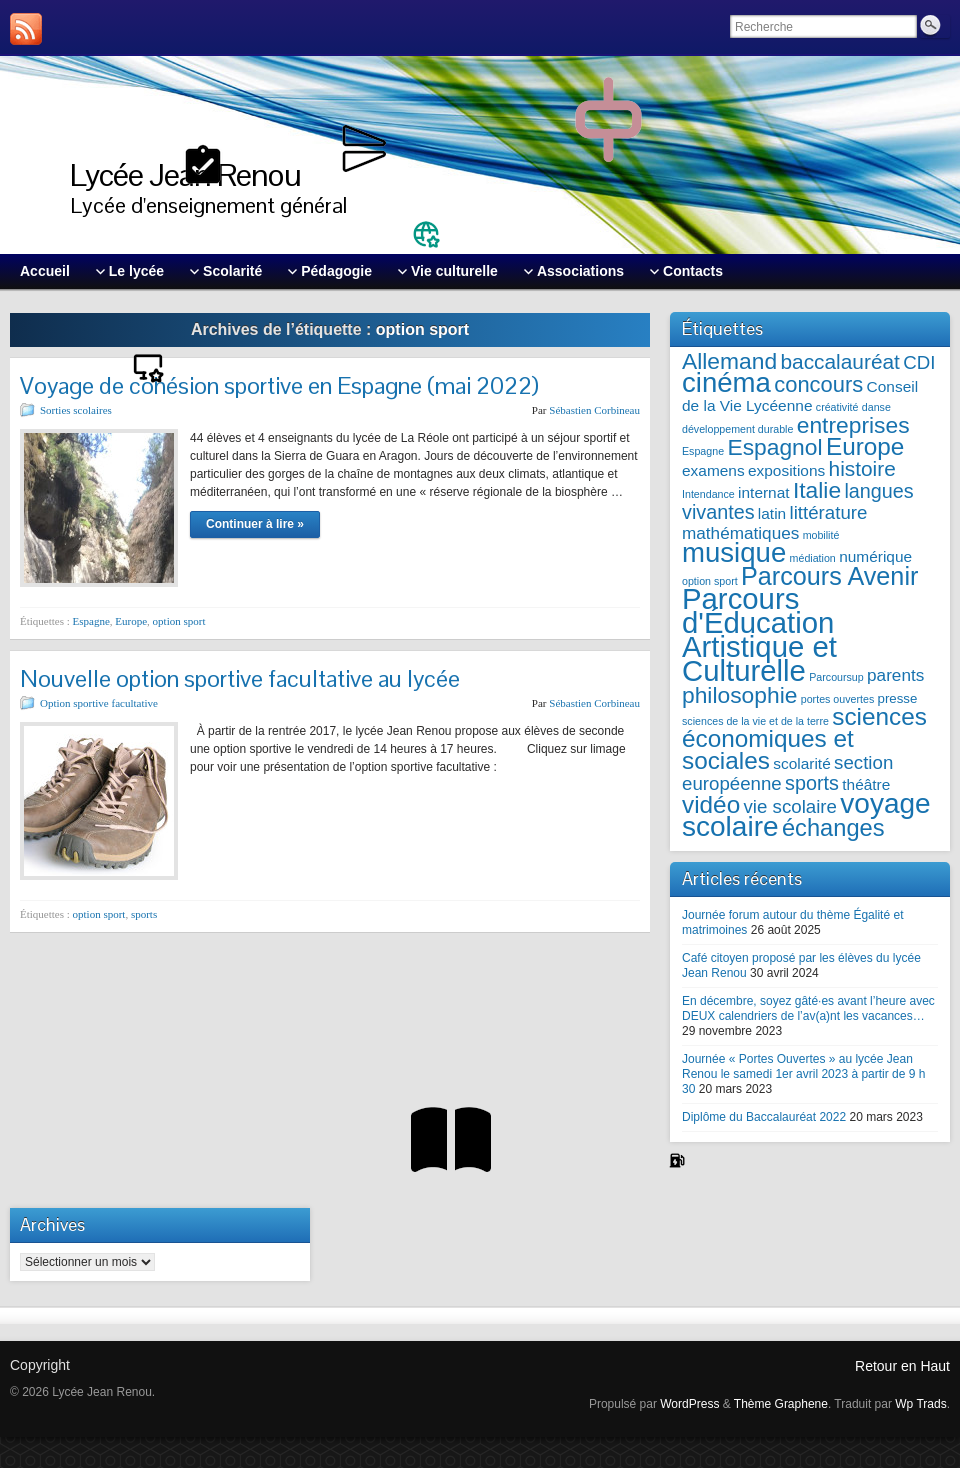  Describe the element at coordinates (362, 148) in the screenshot. I see `flip image vertically` at that location.